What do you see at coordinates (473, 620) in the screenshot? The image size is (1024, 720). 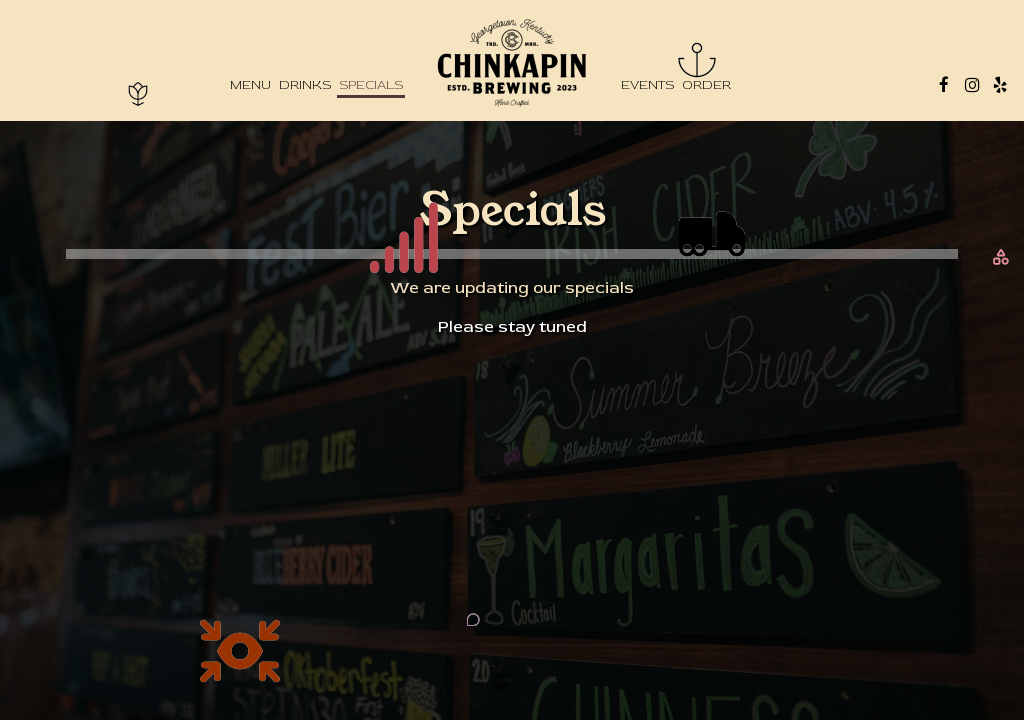 I see `open chat or messaging` at bounding box center [473, 620].